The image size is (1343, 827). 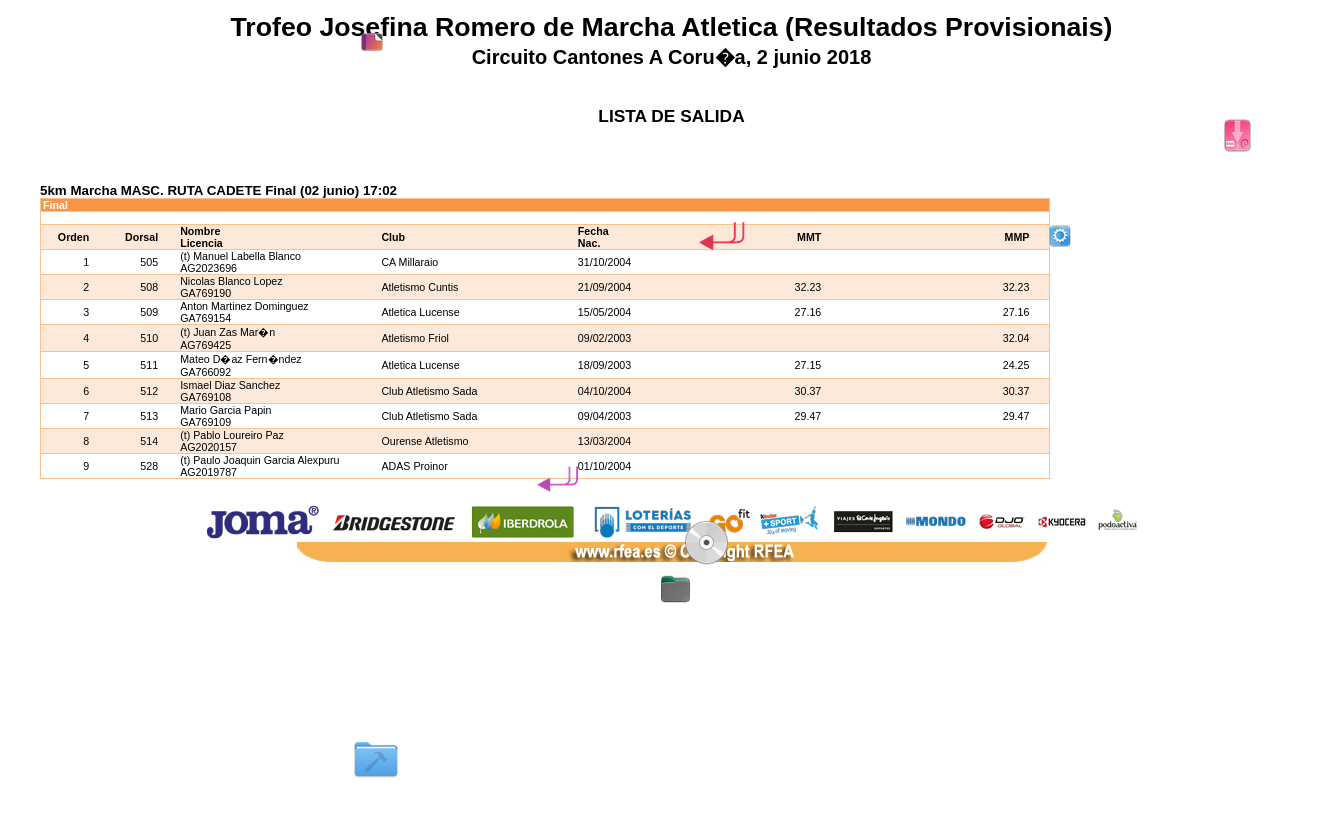 I want to click on indicates a rewritable CD-RW disc, so click(x=706, y=542).